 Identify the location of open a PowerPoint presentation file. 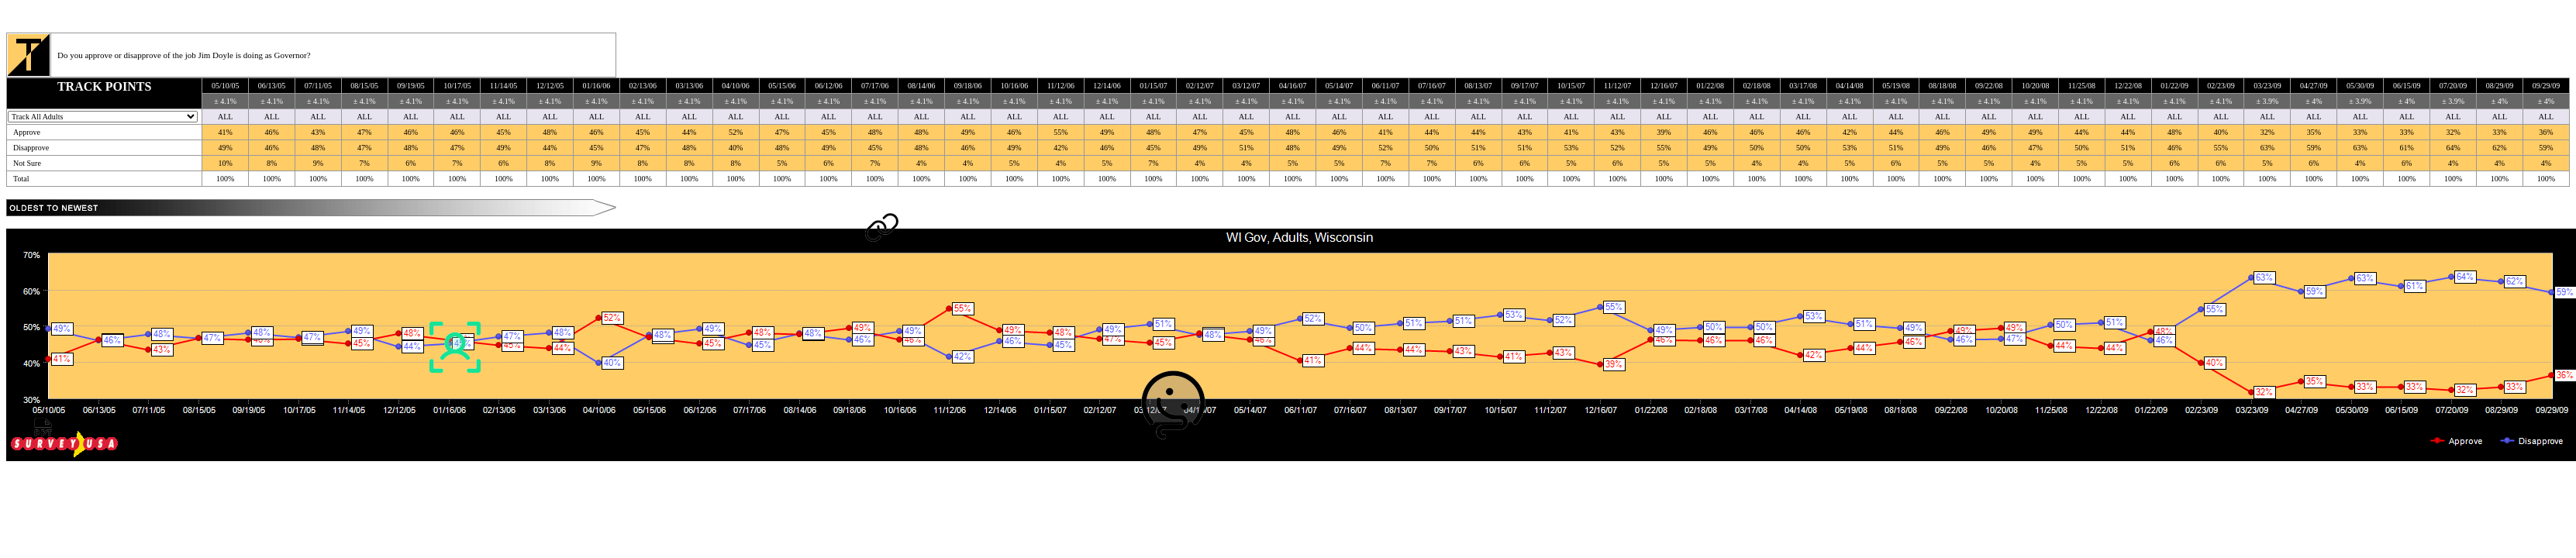
(43, 428).